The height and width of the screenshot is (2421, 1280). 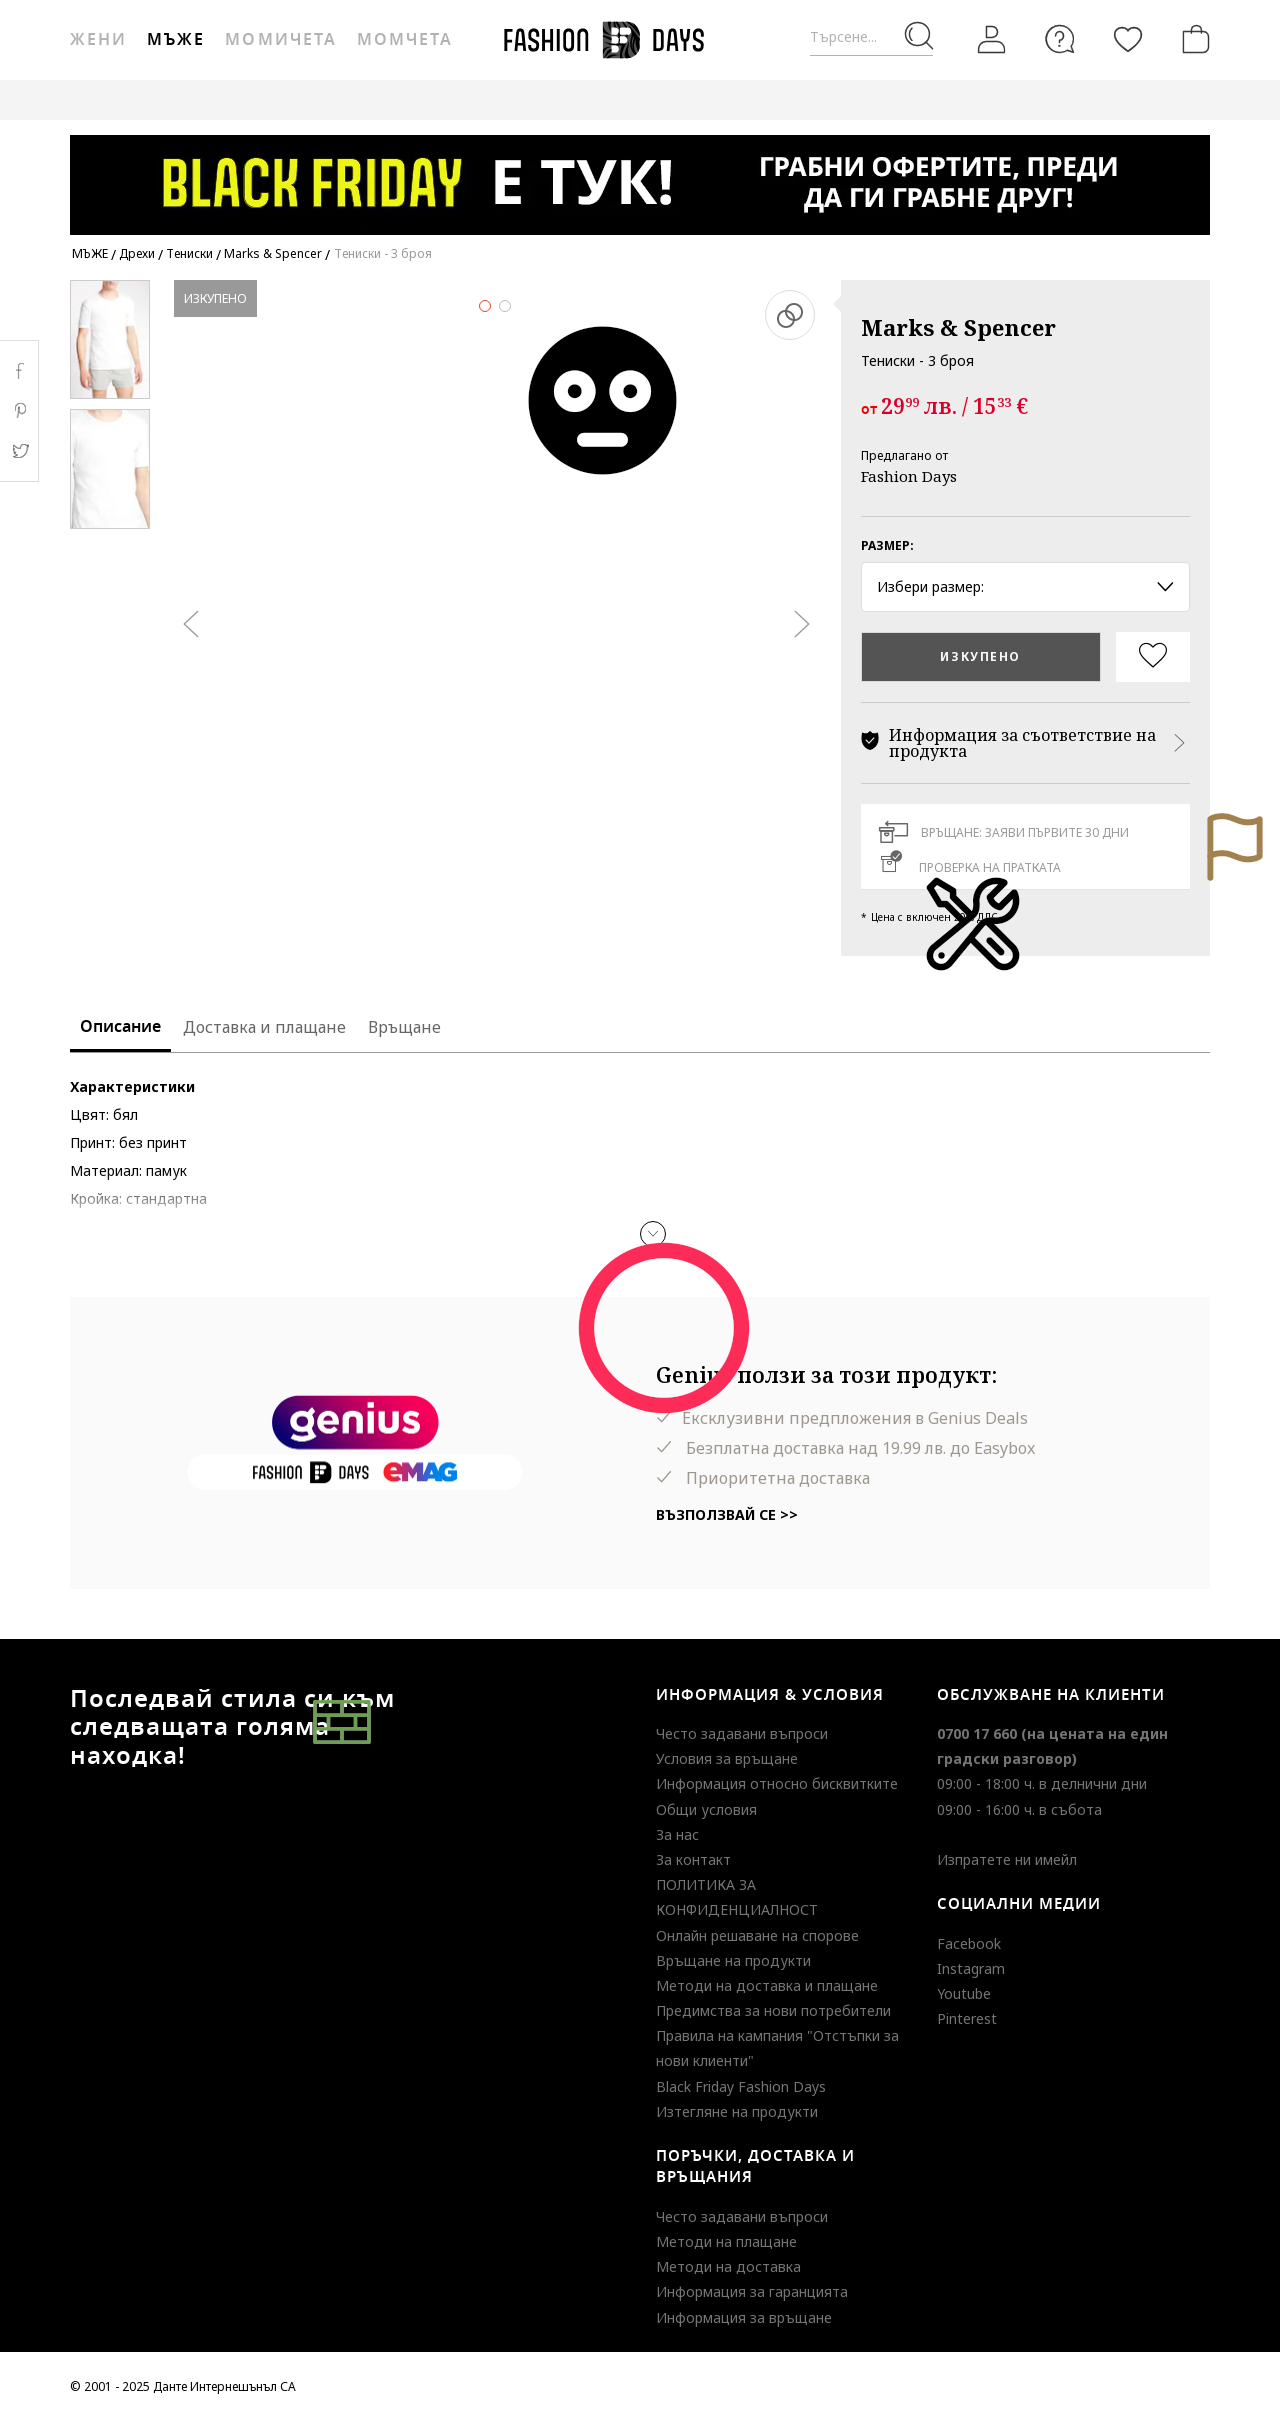 I want to click on flag or report content, so click(x=1235, y=847).